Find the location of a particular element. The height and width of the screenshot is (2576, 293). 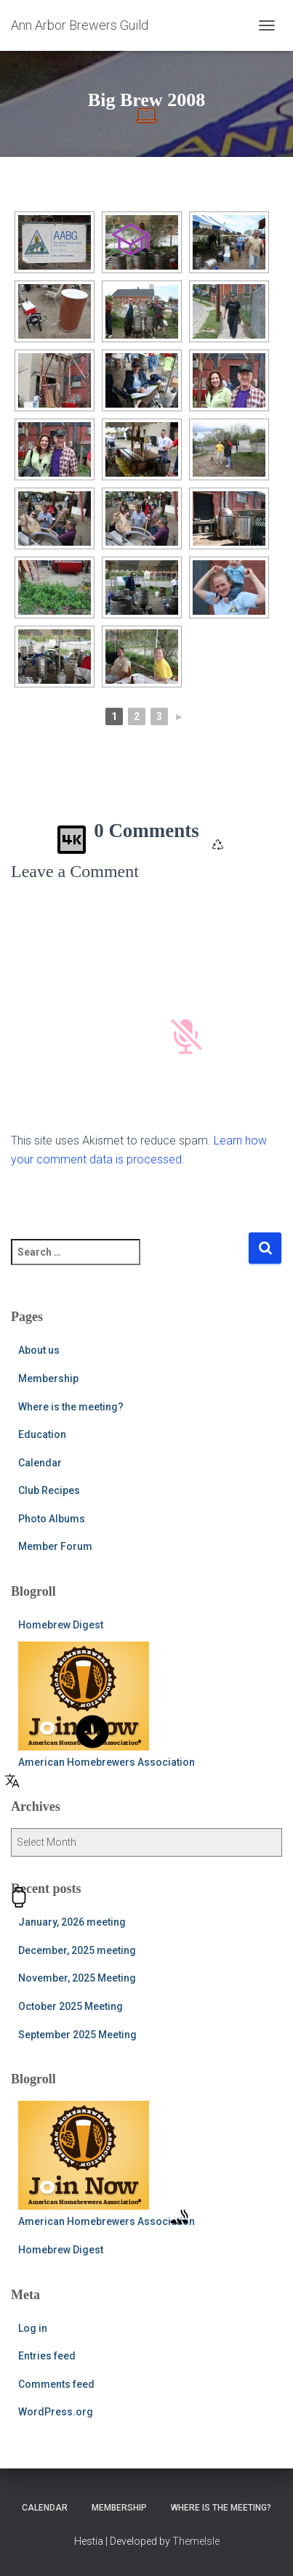

indicates 4K resolution video quality is located at coordinates (71, 839).